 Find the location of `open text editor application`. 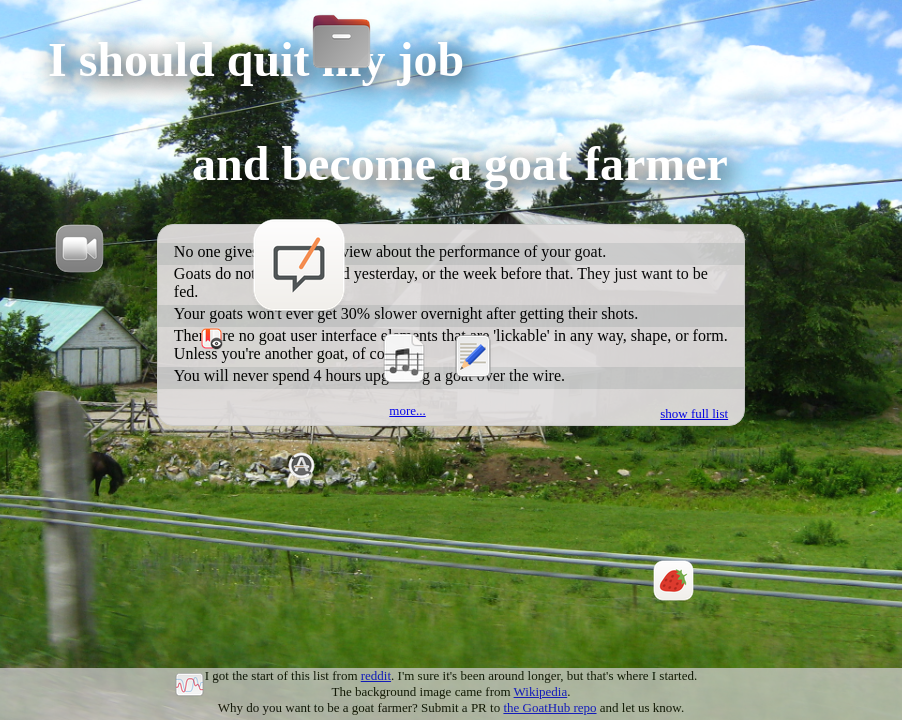

open text editor application is located at coordinates (473, 356).